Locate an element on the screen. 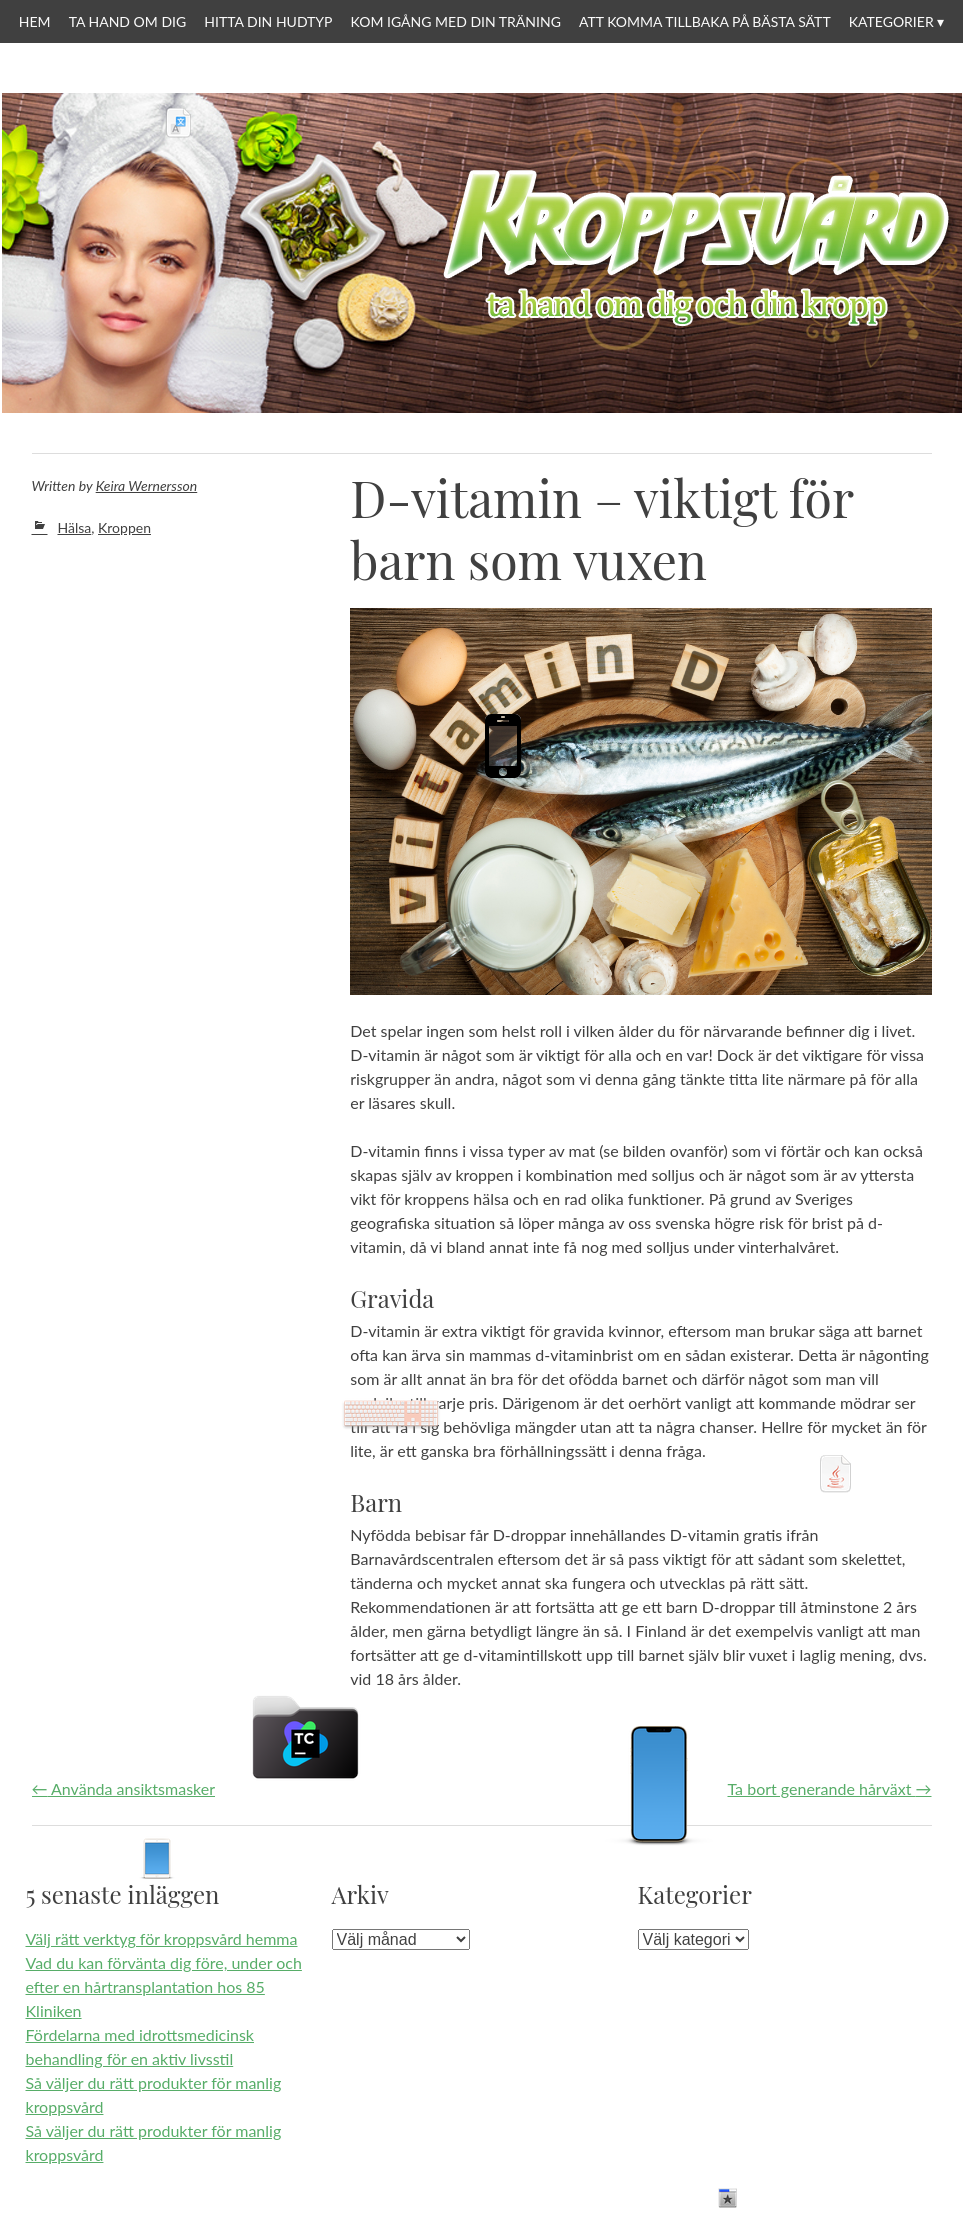 The width and height of the screenshot is (963, 2227). view connected iPhone device is located at coordinates (503, 746).